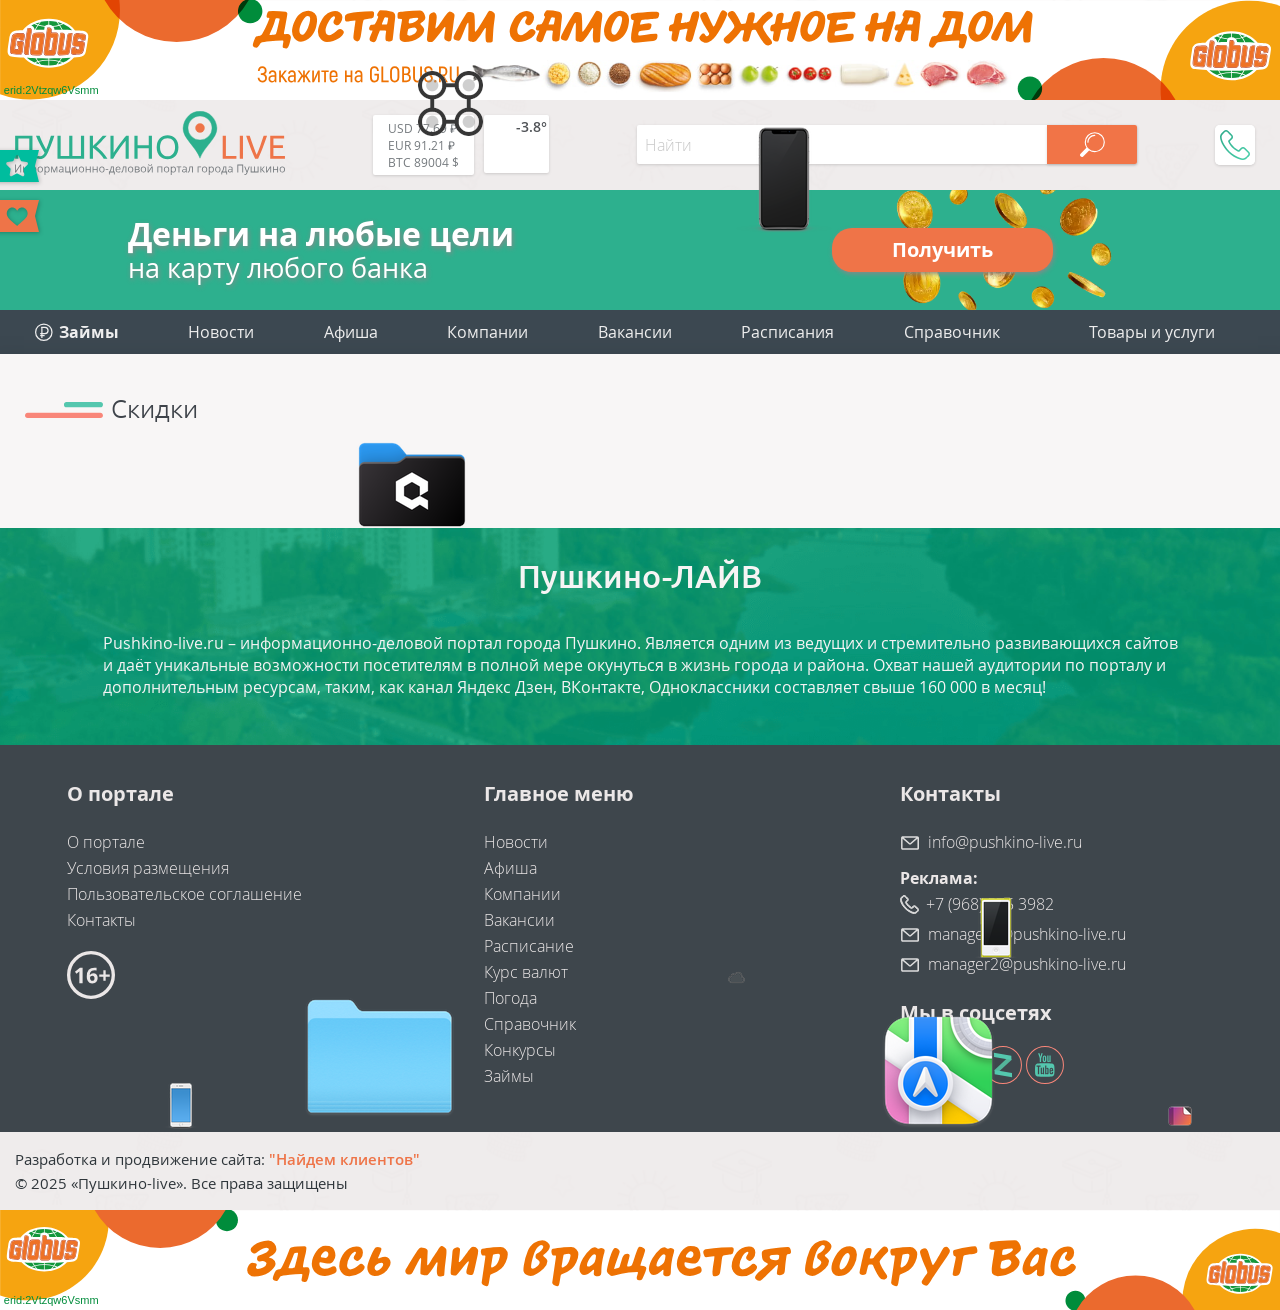 This screenshot has height=1310, width=1280. Describe the element at coordinates (379, 1056) in the screenshot. I see `open folder to view contents` at that location.